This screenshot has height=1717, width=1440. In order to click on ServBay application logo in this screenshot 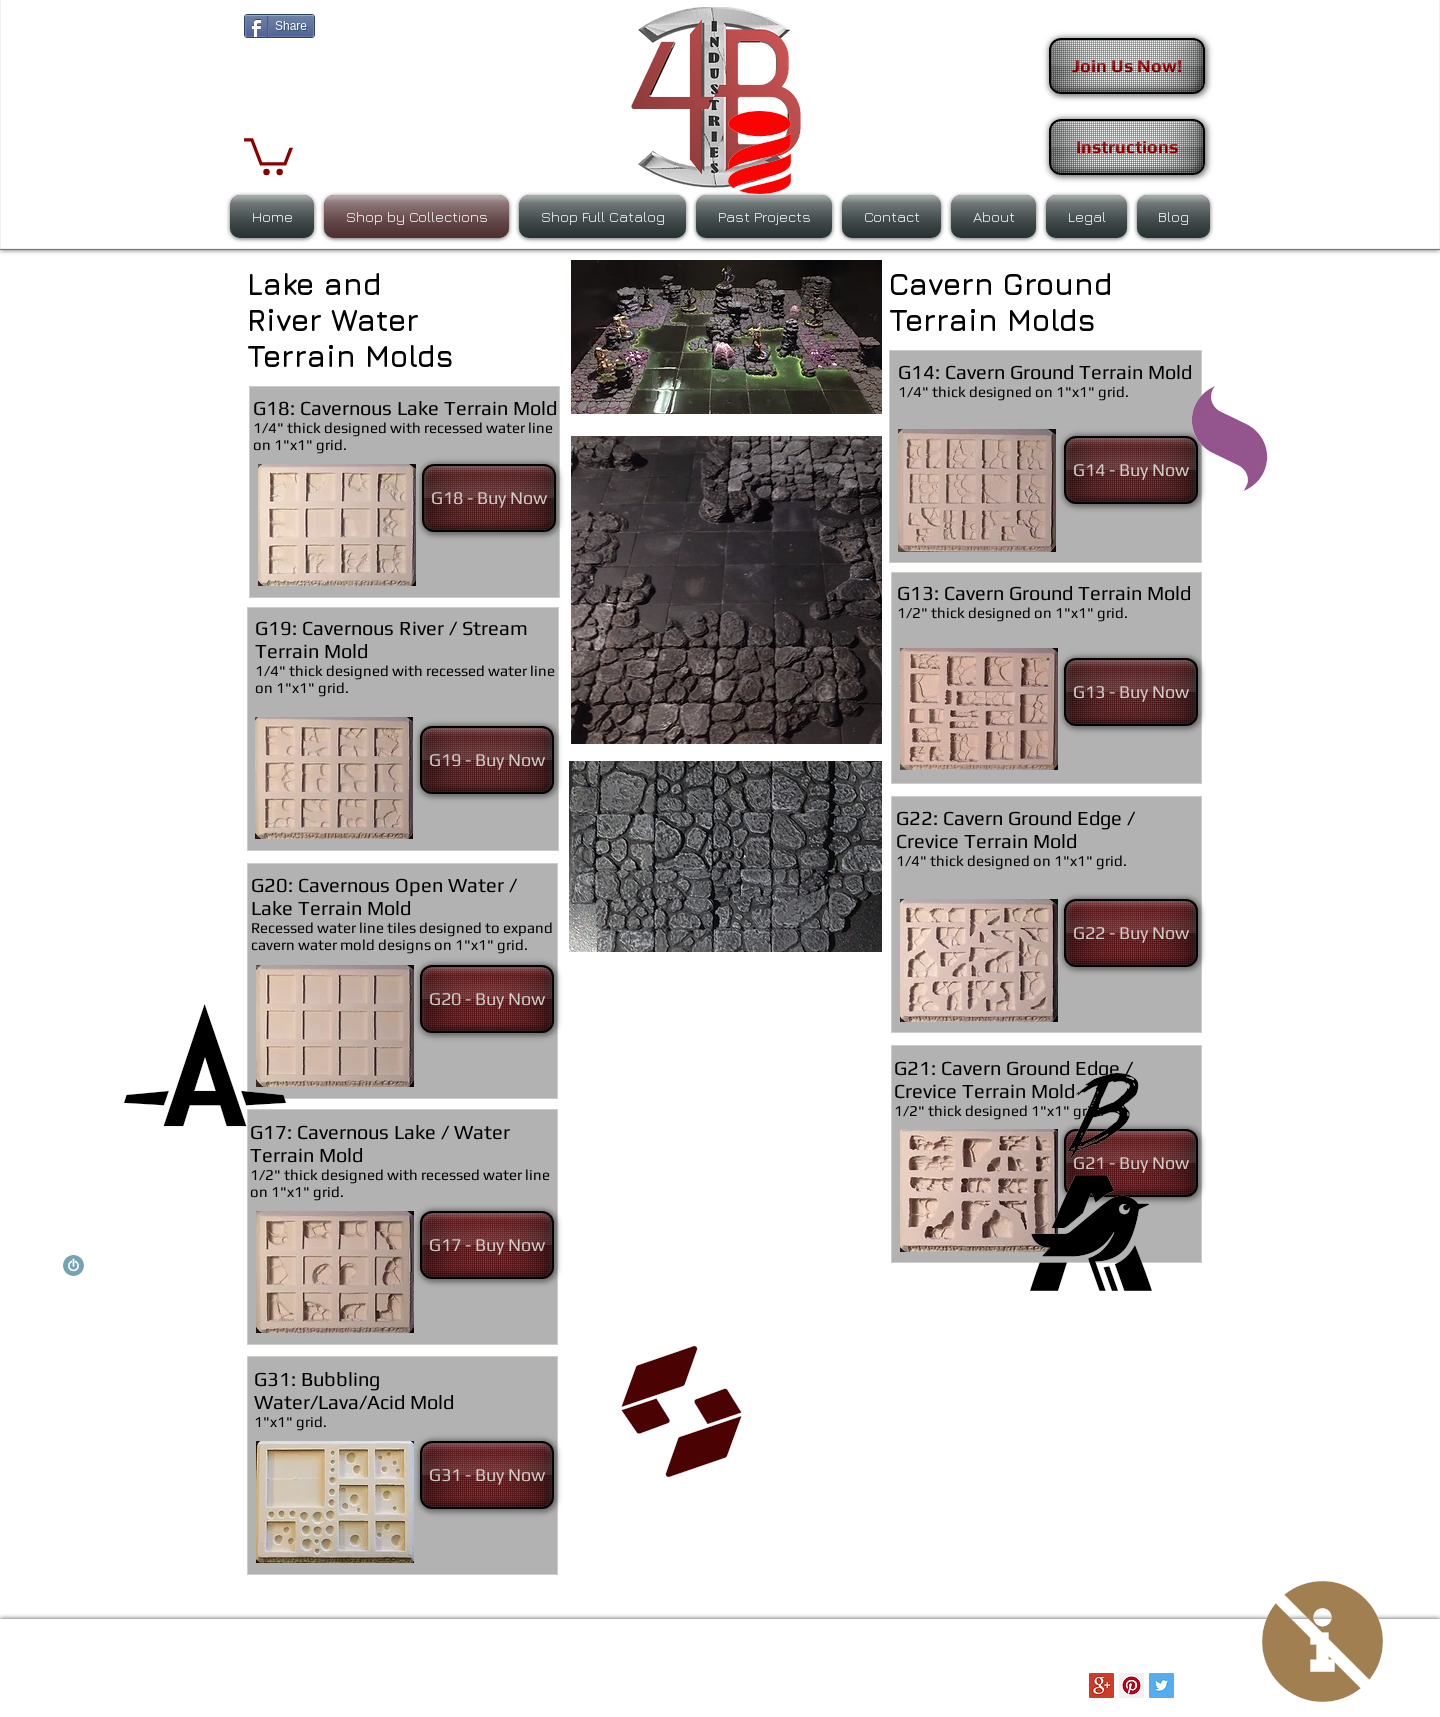, I will do `click(681, 1411)`.